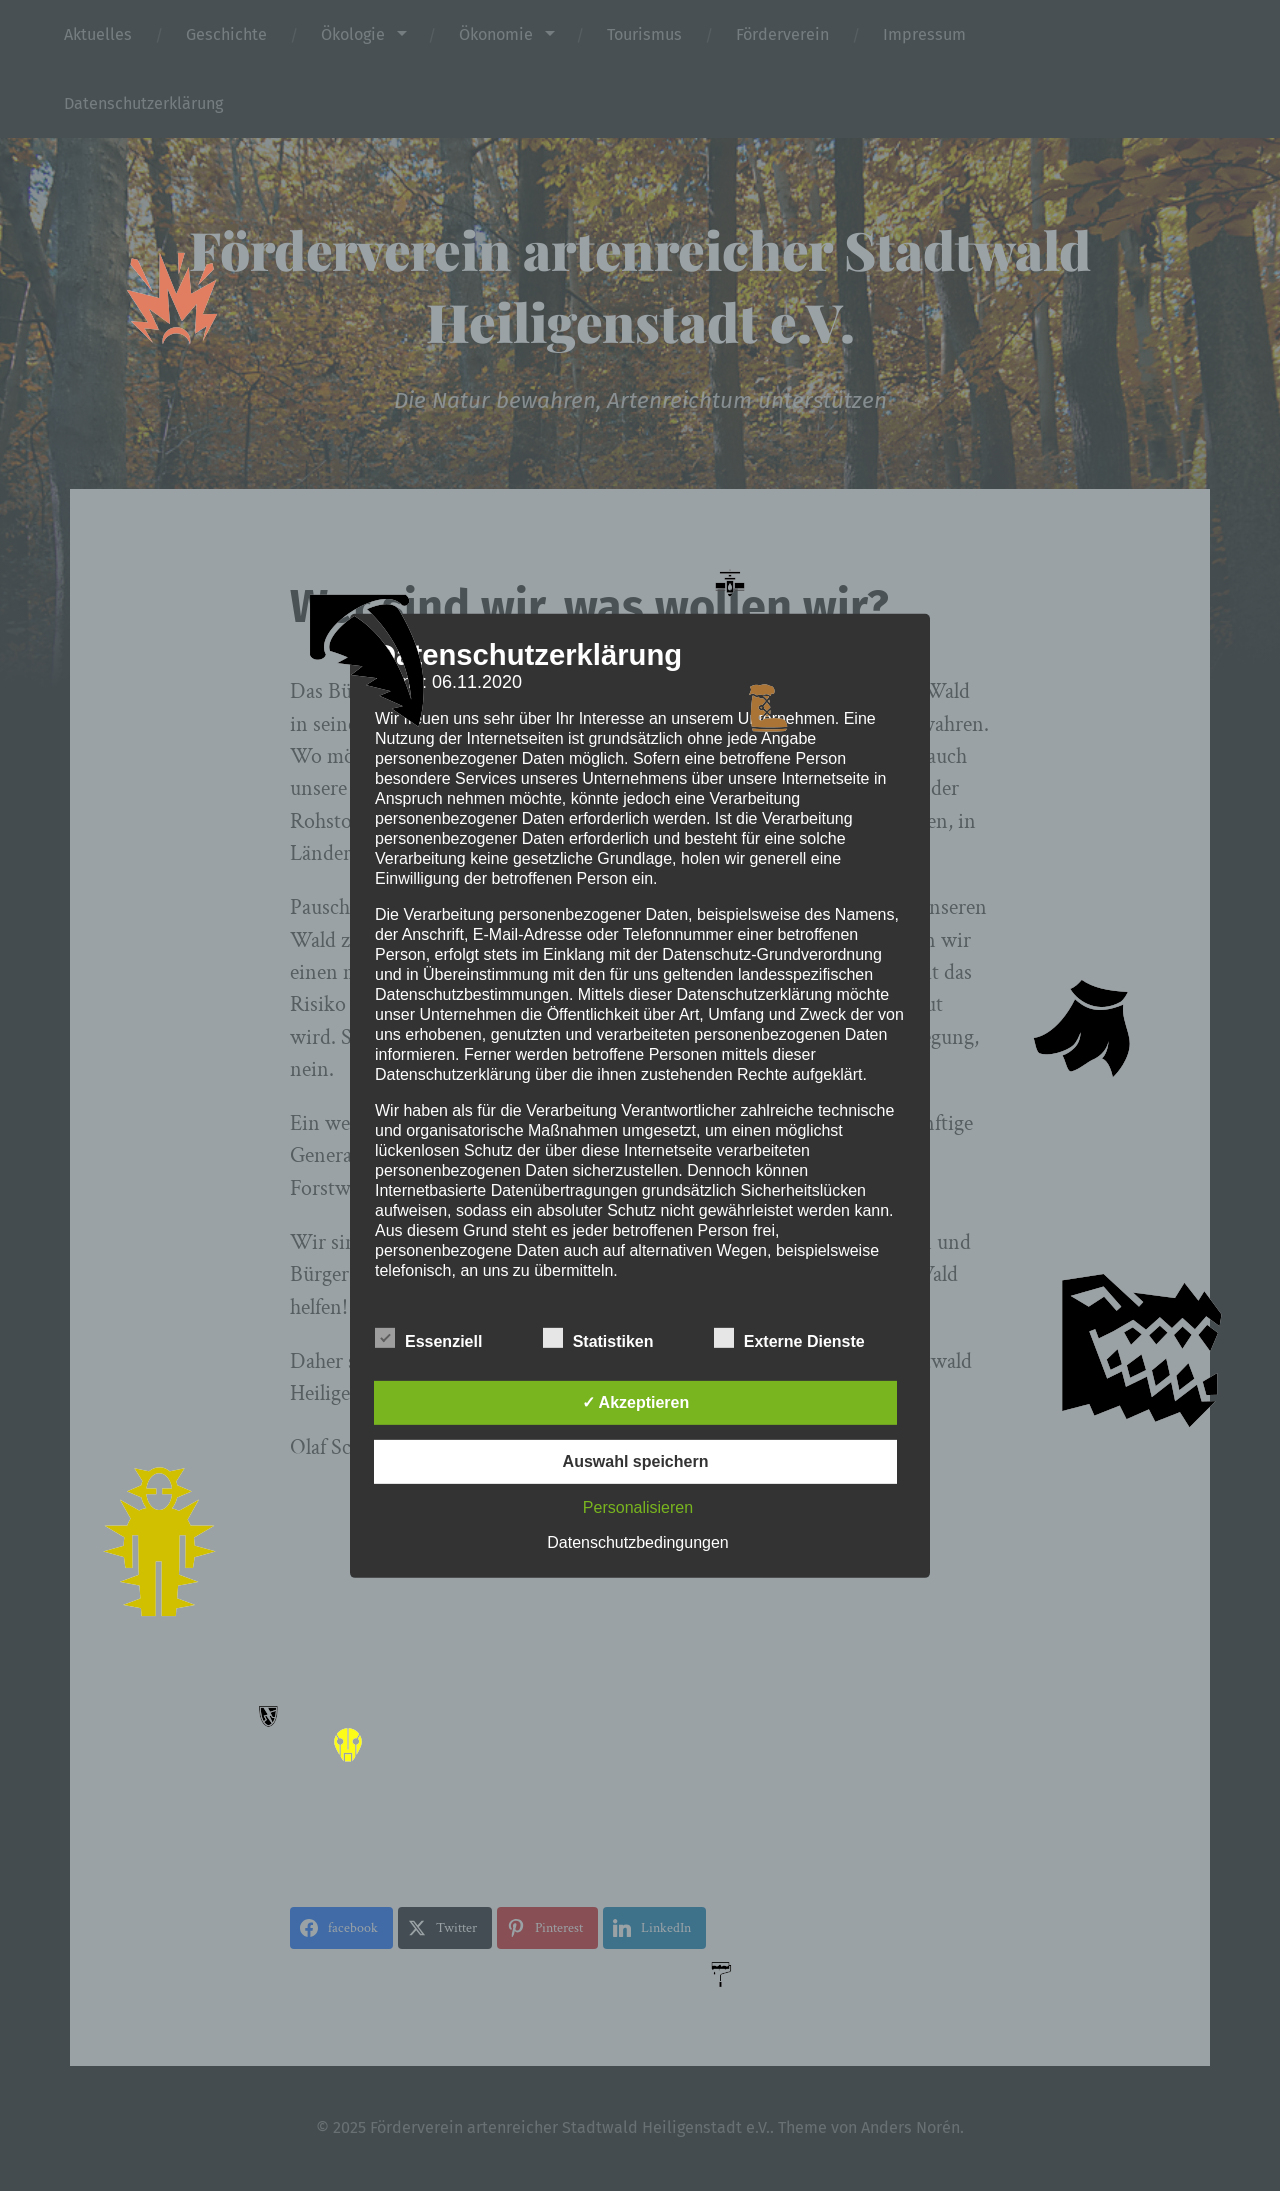 The width and height of the screenshot is (1280, 2191). What do you see at coordinates (1081, 1029) in the screenshot?
I see `equip a cape or cloak item` at bounding box center [1081, 1029].